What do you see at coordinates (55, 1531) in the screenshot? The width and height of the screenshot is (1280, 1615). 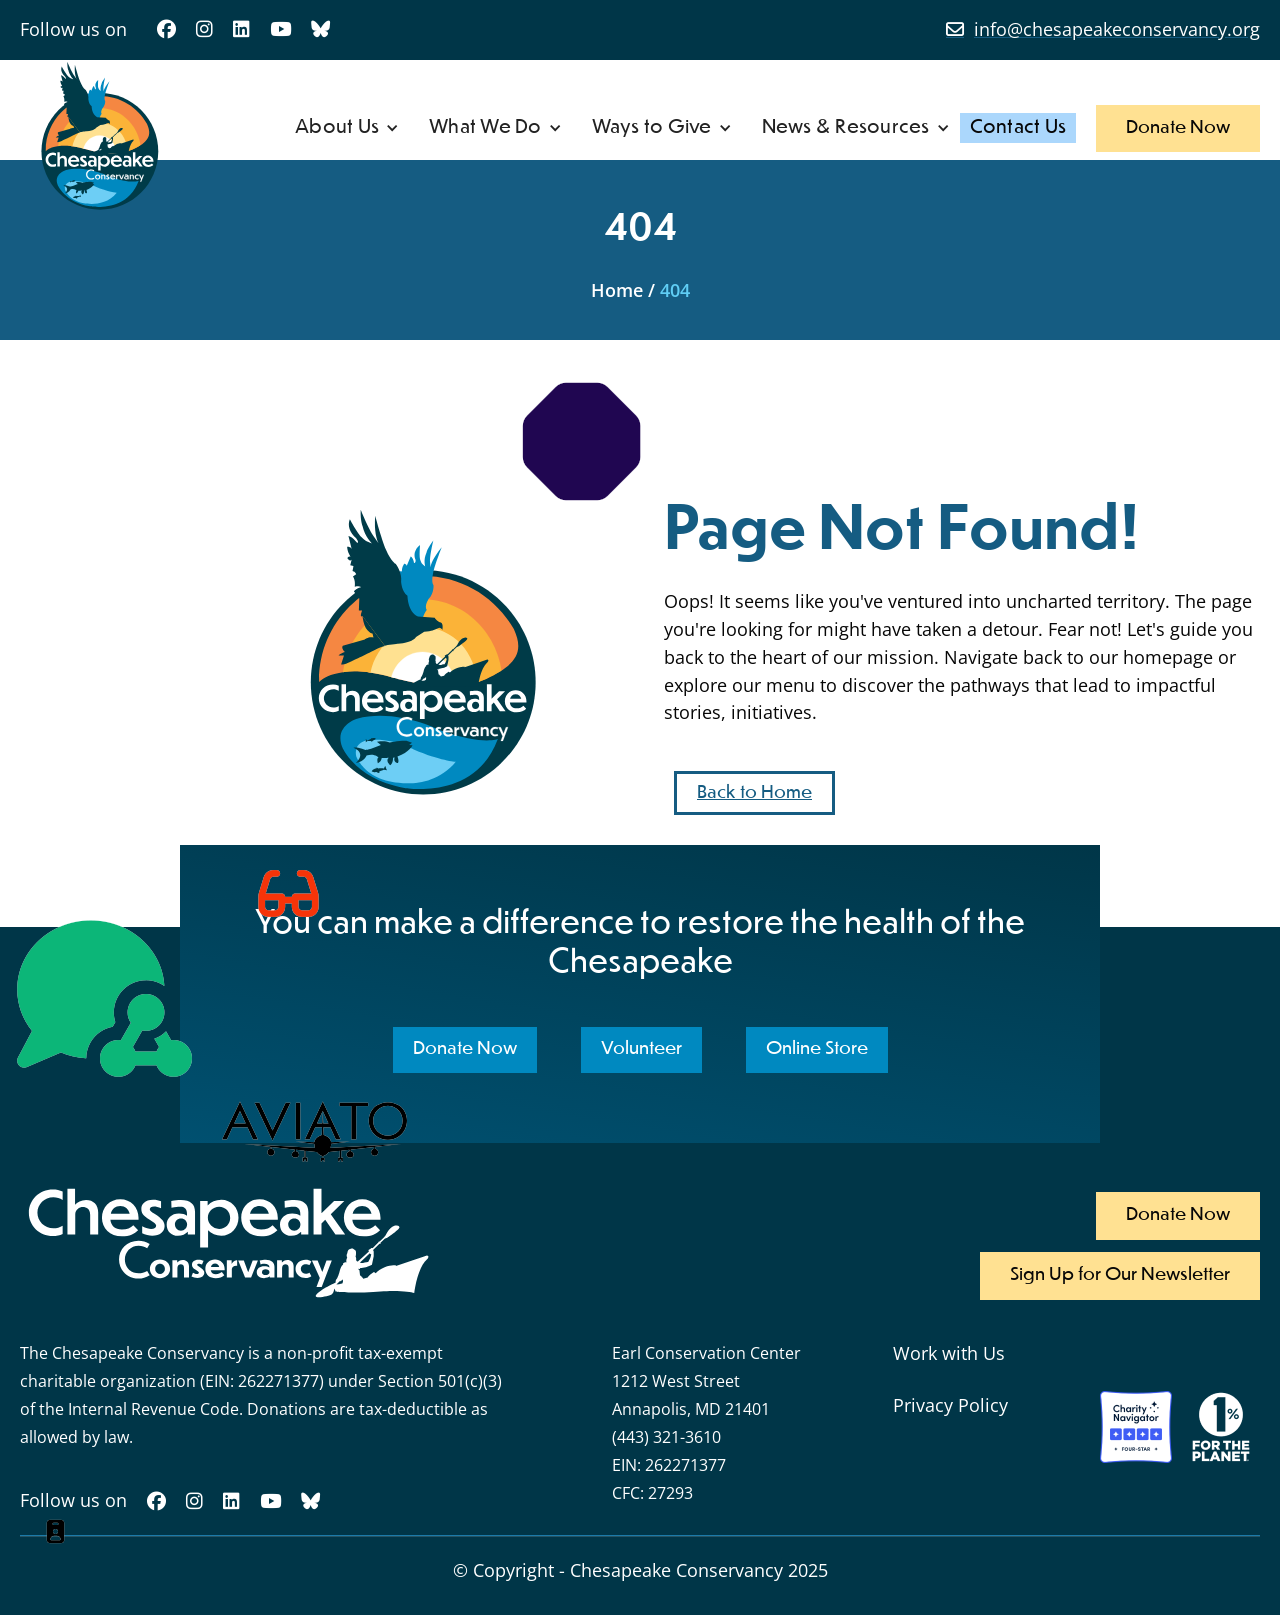 I see `view user identification or profile badge` at bounding box center [55, 1531].